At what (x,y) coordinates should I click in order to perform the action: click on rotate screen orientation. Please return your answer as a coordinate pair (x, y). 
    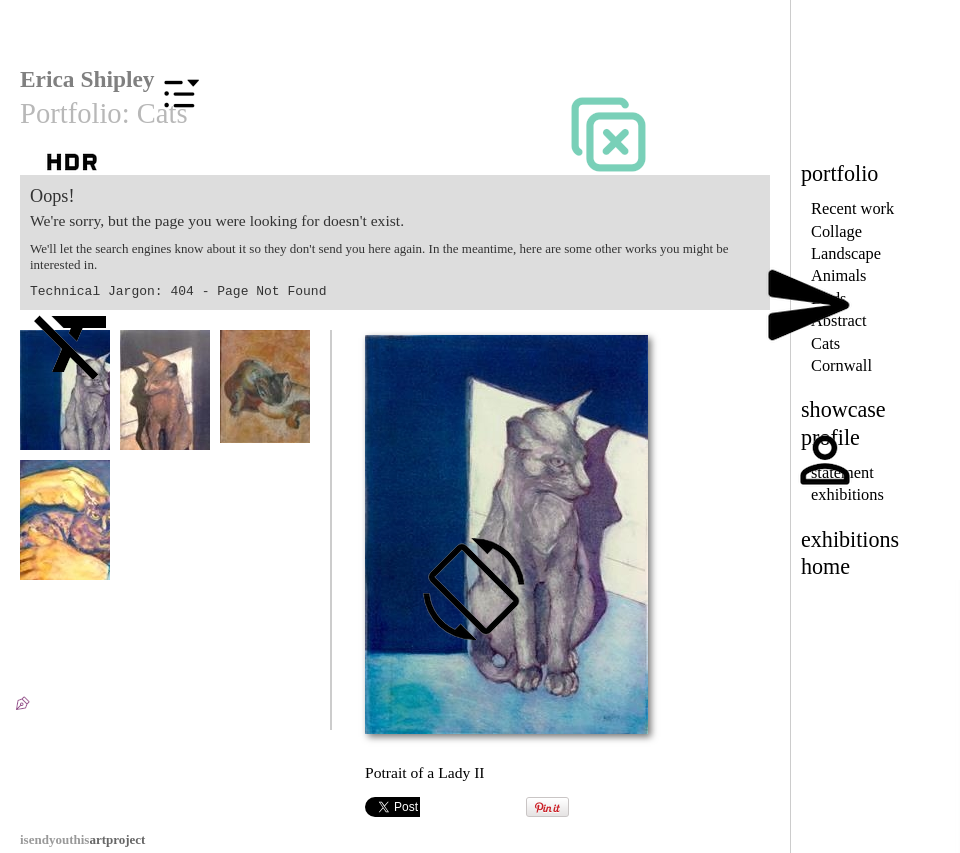
    Looking at the image, I should click on (474, 589).